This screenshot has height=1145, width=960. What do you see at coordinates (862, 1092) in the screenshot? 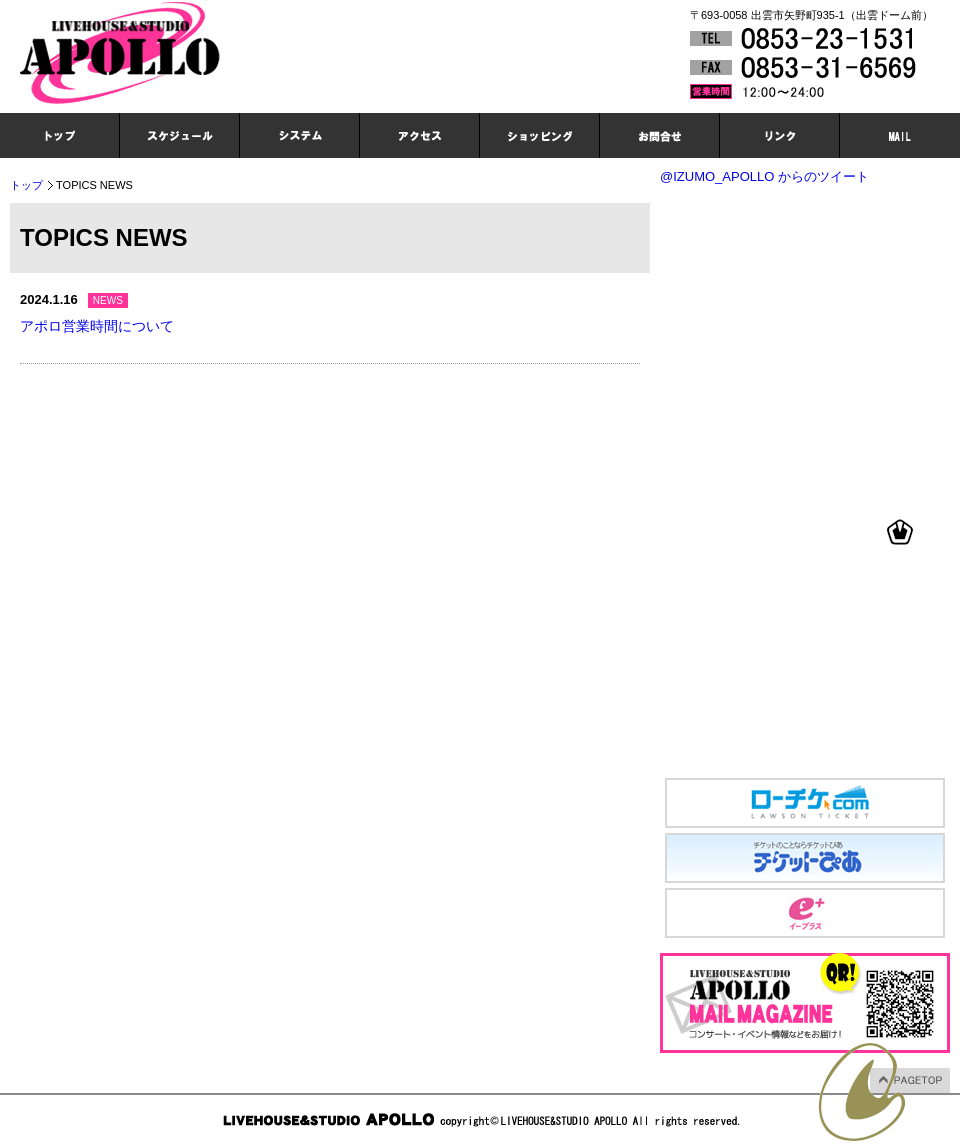
I see `crewai logo` at bounding box center [862, 1092].